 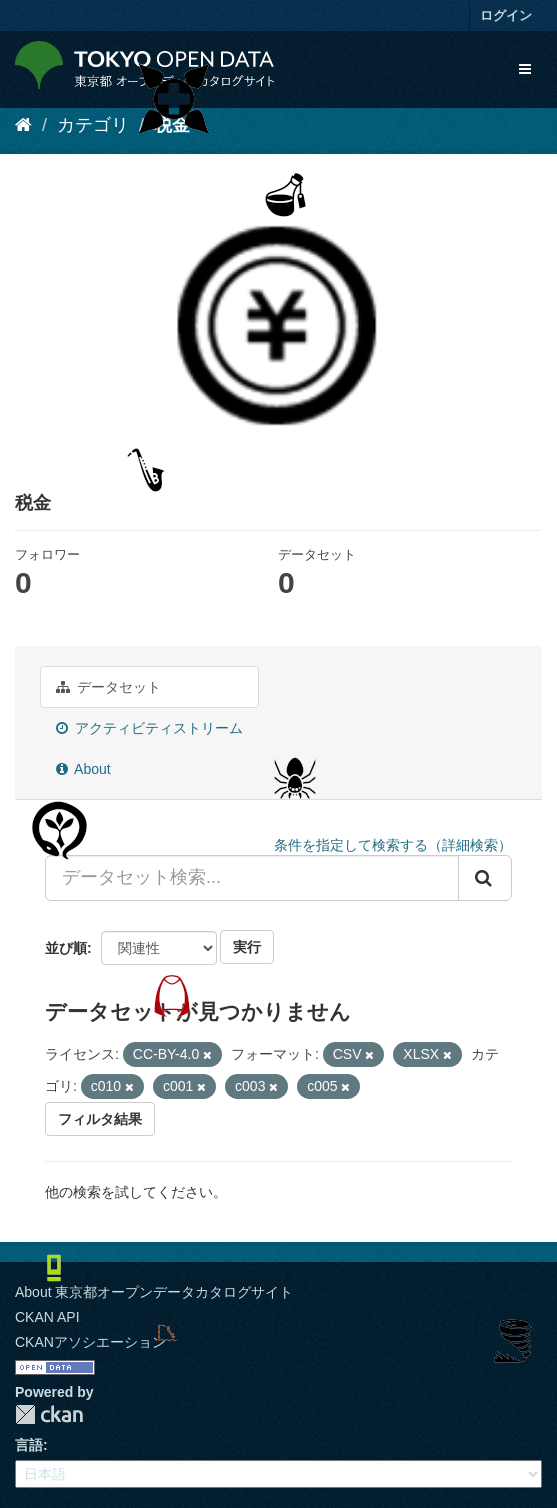 What do you see at coordinates (54, 1268) in the screenshot?
I see `select shotgun weapon` at bounding box center [54, 1268].